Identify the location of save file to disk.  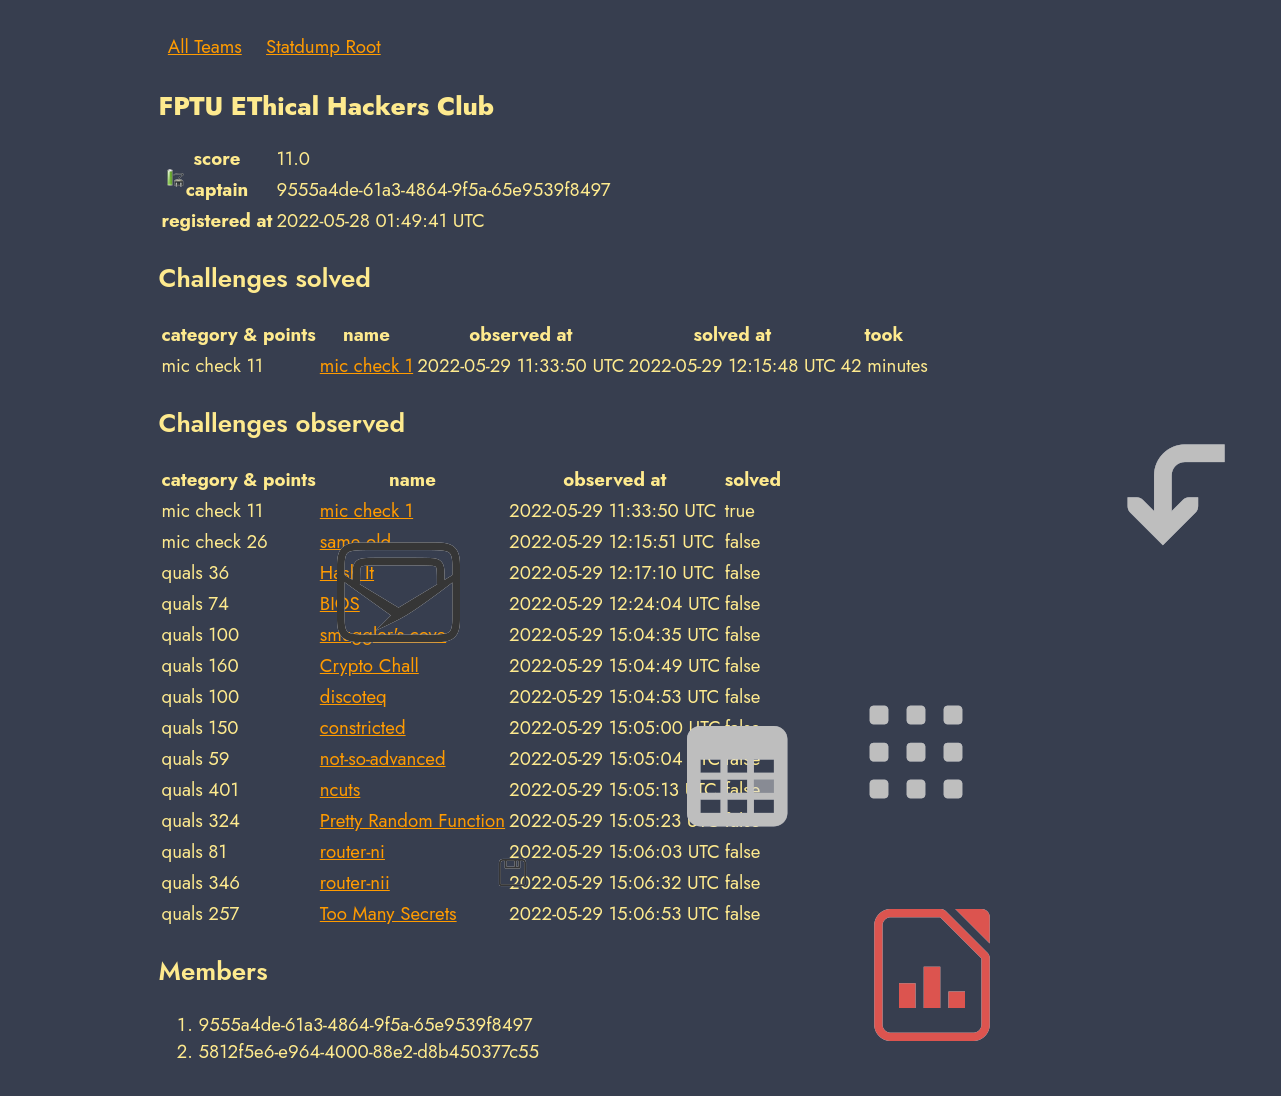
(512, 872).